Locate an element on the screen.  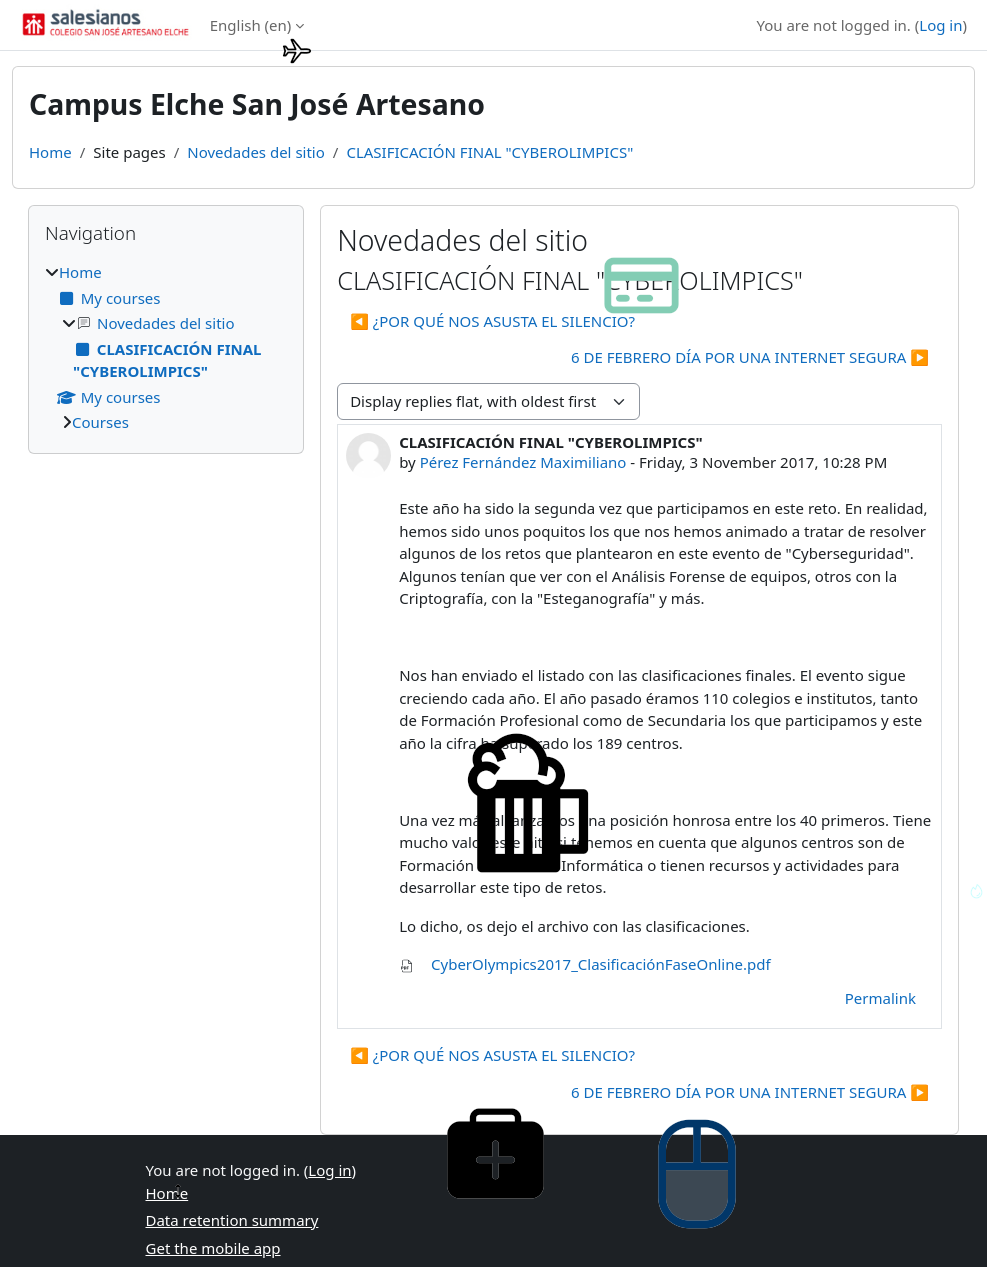
mouse input device indicator is located at coordinates (697, 1174).